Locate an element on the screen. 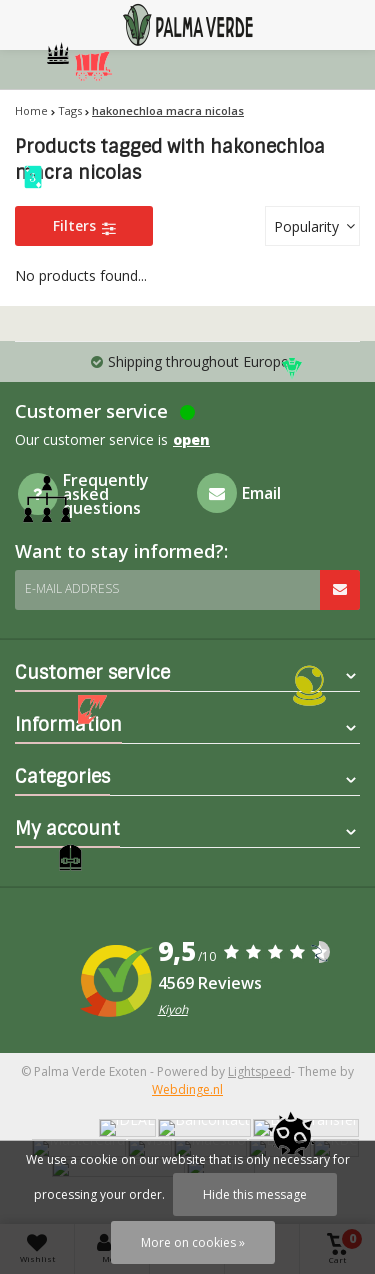 The height and width of the screenshot is (1274, 375). three of diamonds playing card is located at coordinates (33, 177).